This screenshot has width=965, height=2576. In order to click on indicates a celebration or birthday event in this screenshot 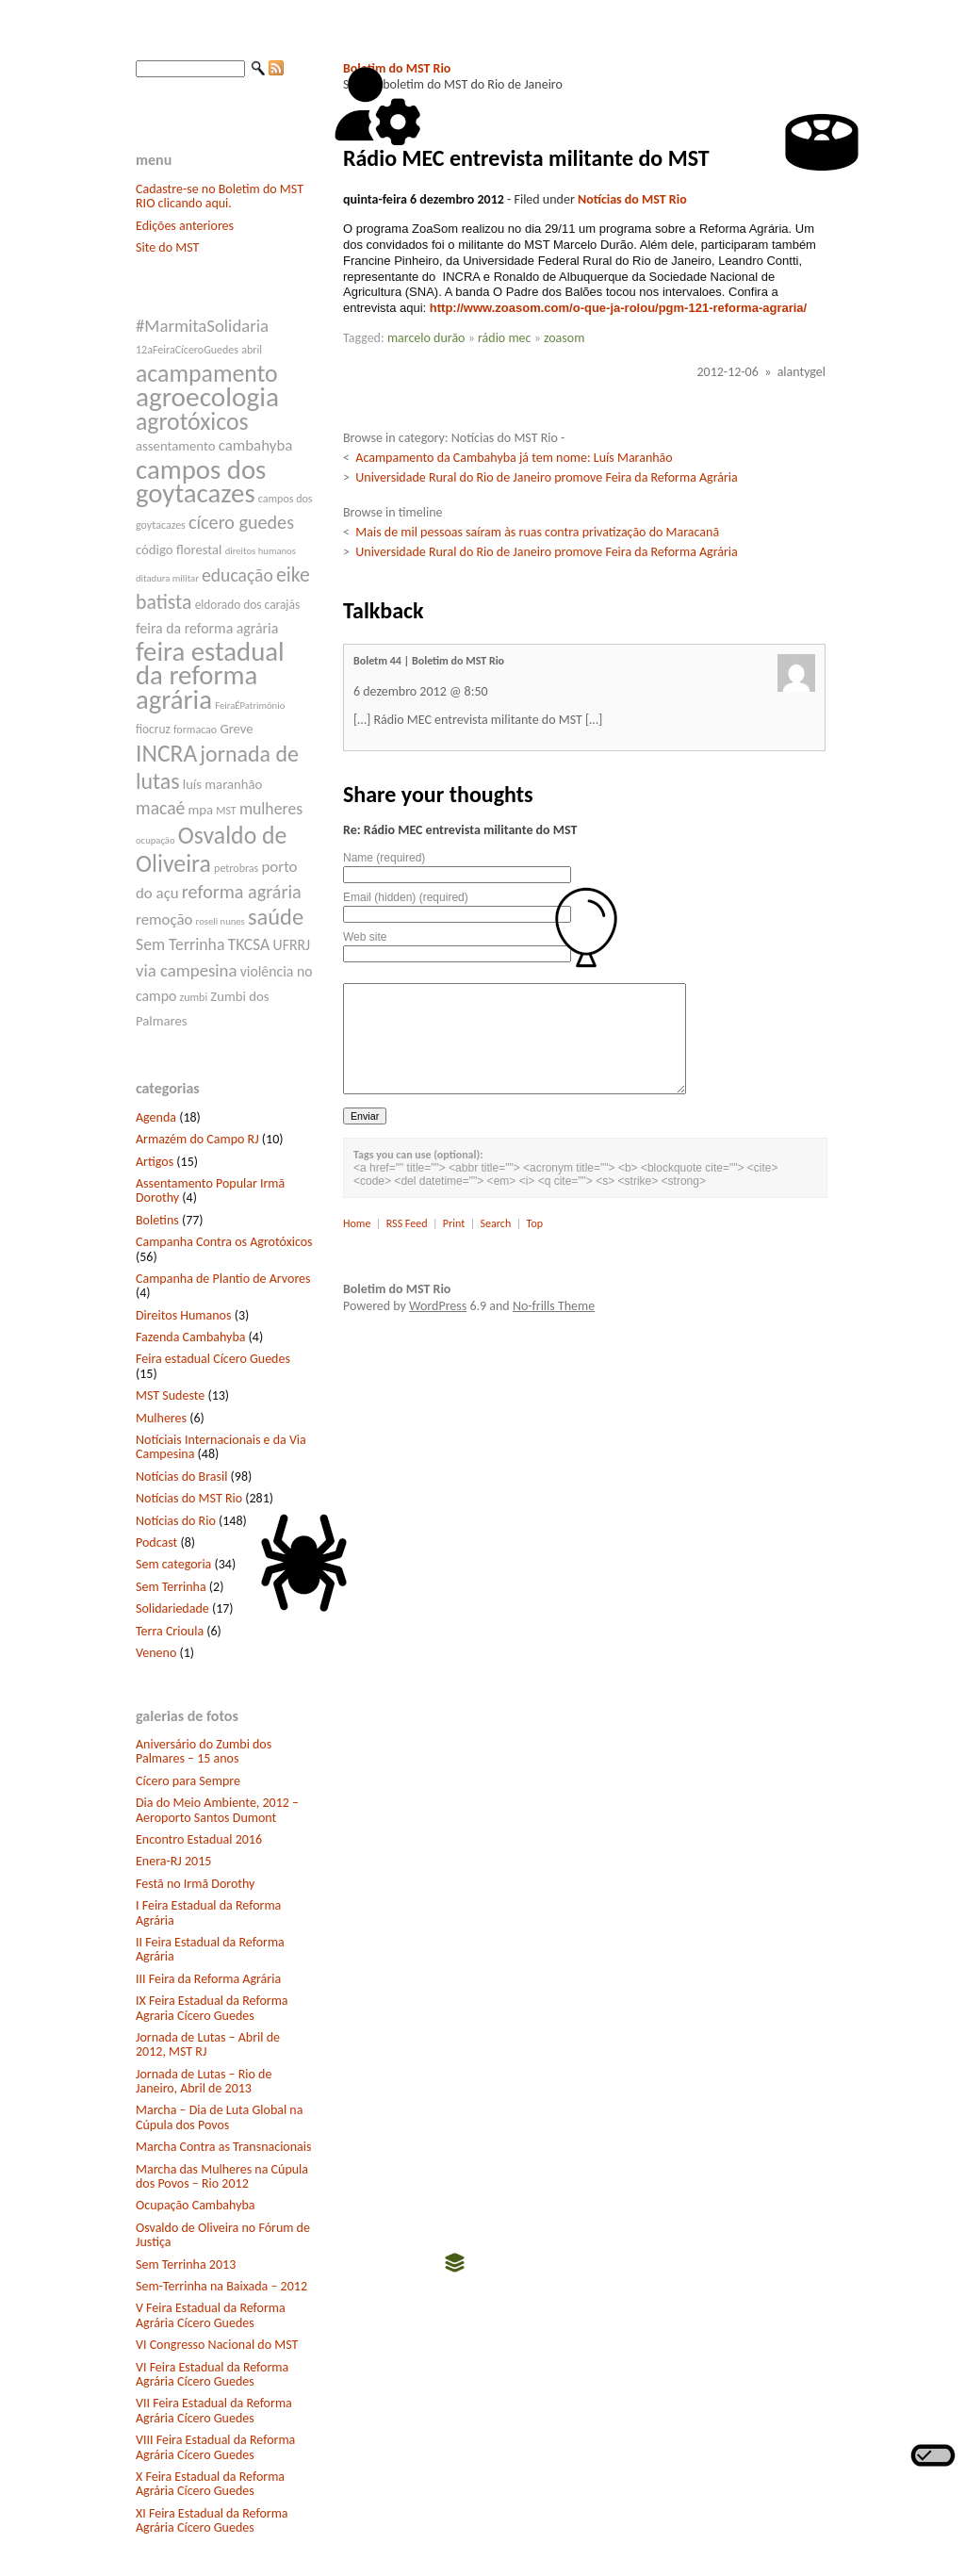, I will do `click(586, 927)`.